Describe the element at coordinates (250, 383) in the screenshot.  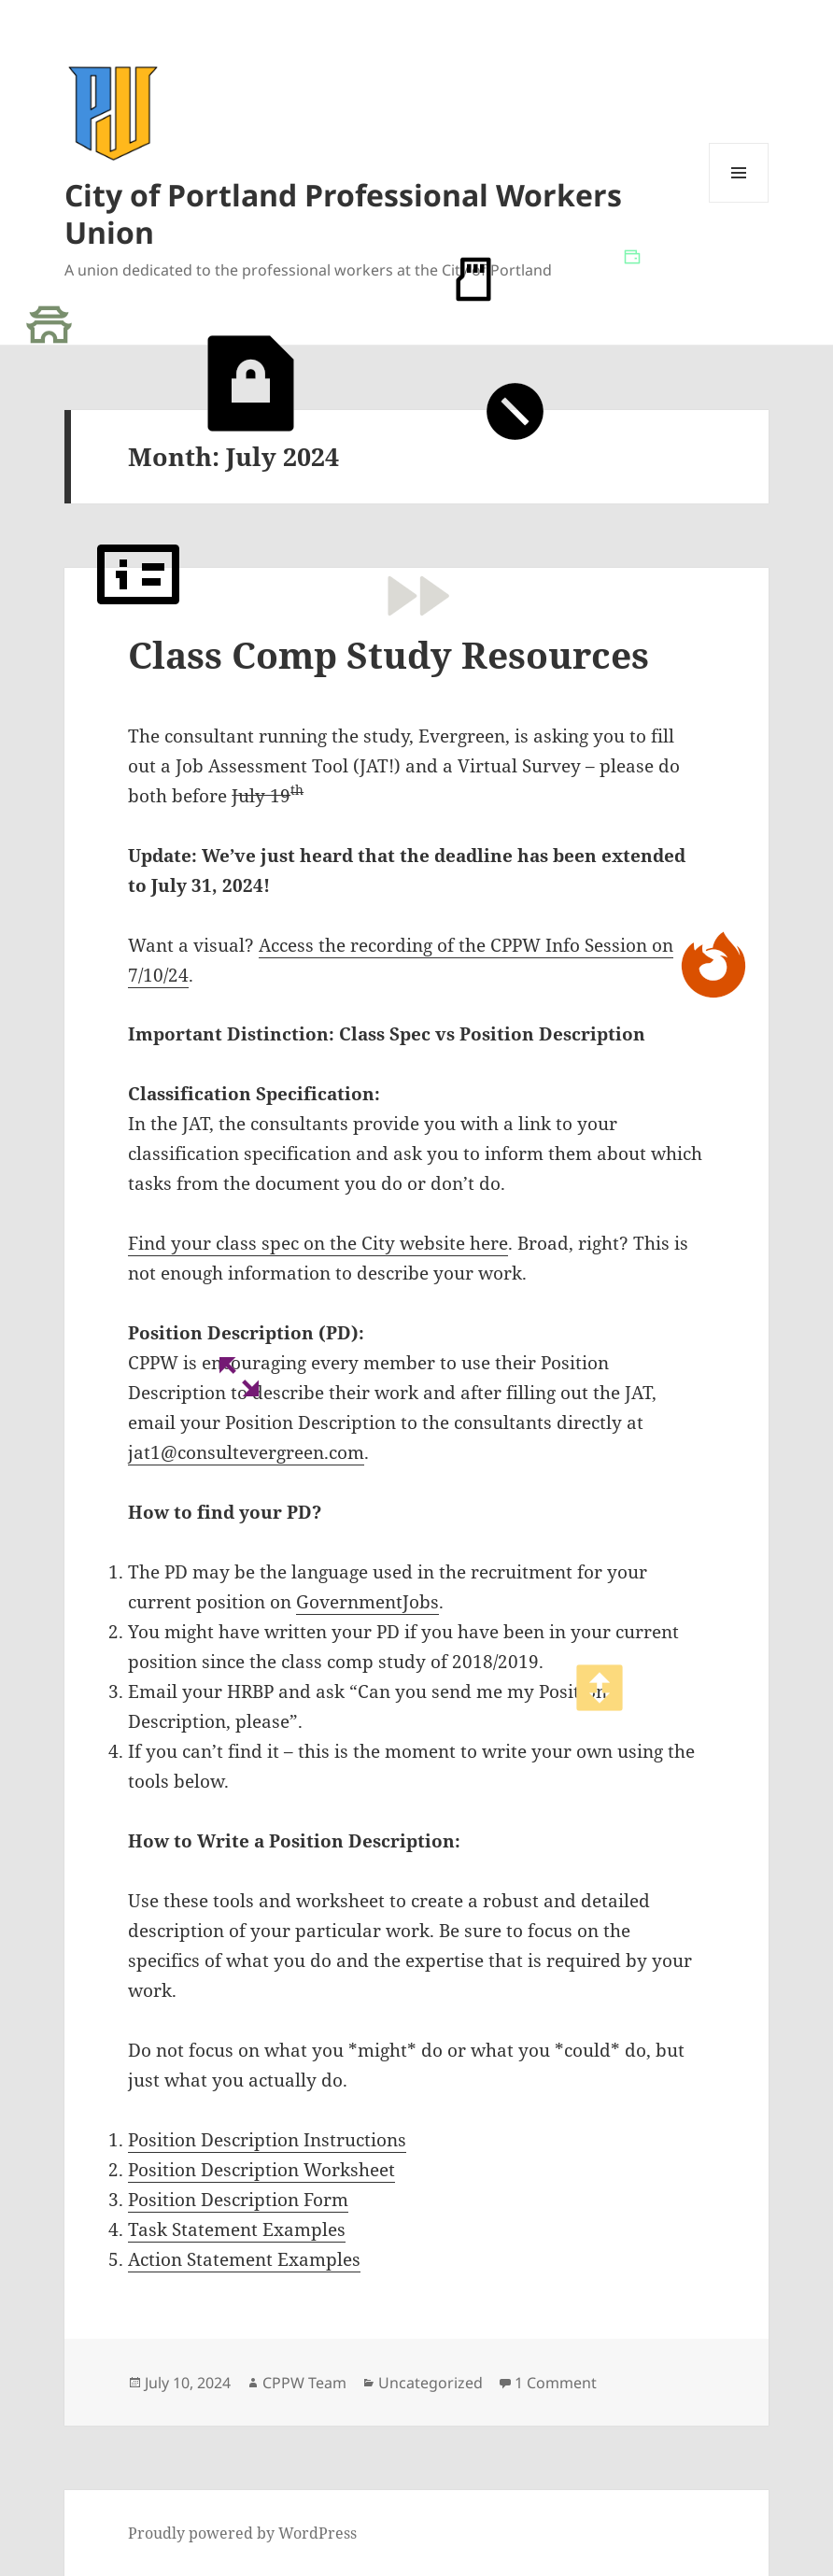
I see `access a password-protected file` at that location.